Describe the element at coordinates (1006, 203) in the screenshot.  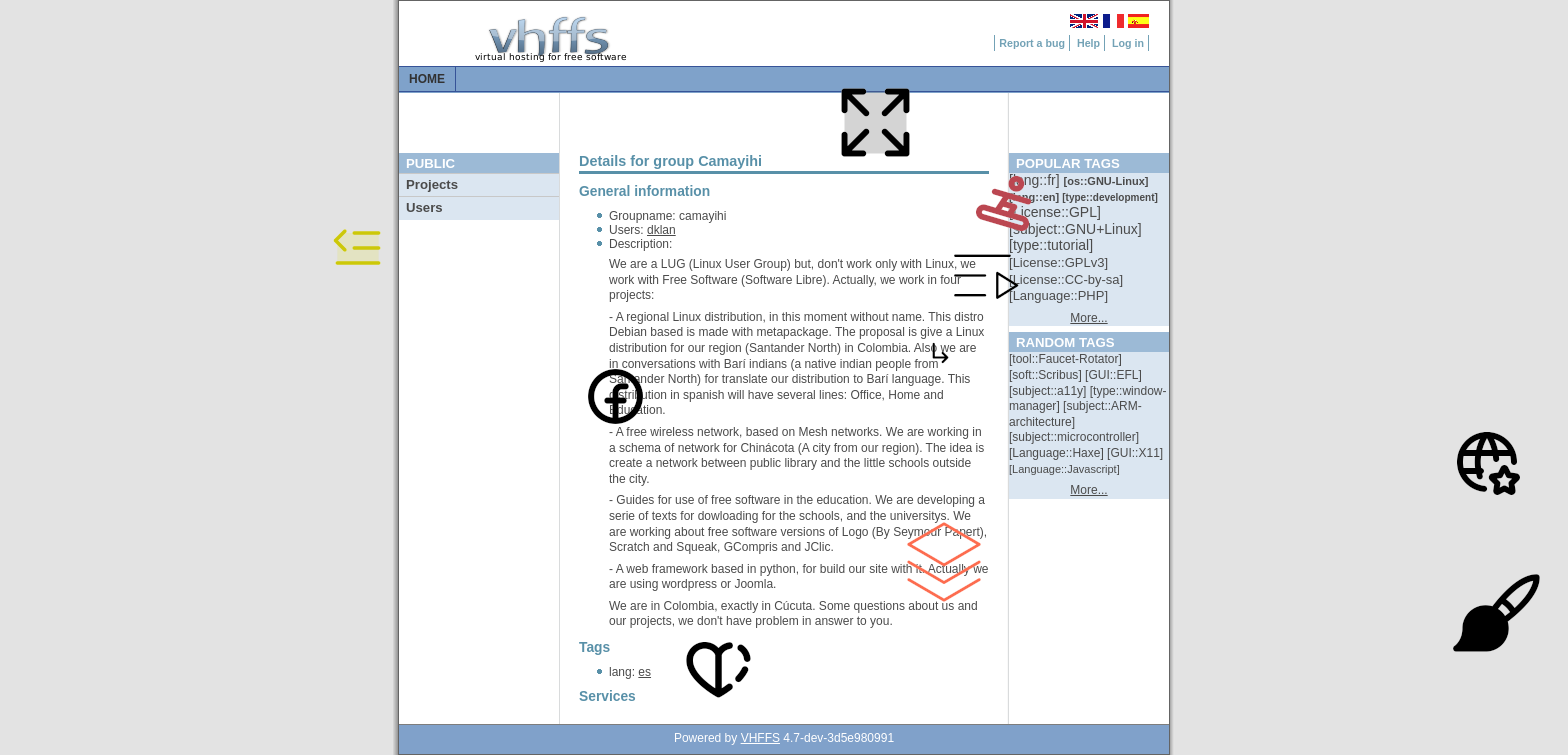
I see `access snowboarding or winter sports content` at that location.